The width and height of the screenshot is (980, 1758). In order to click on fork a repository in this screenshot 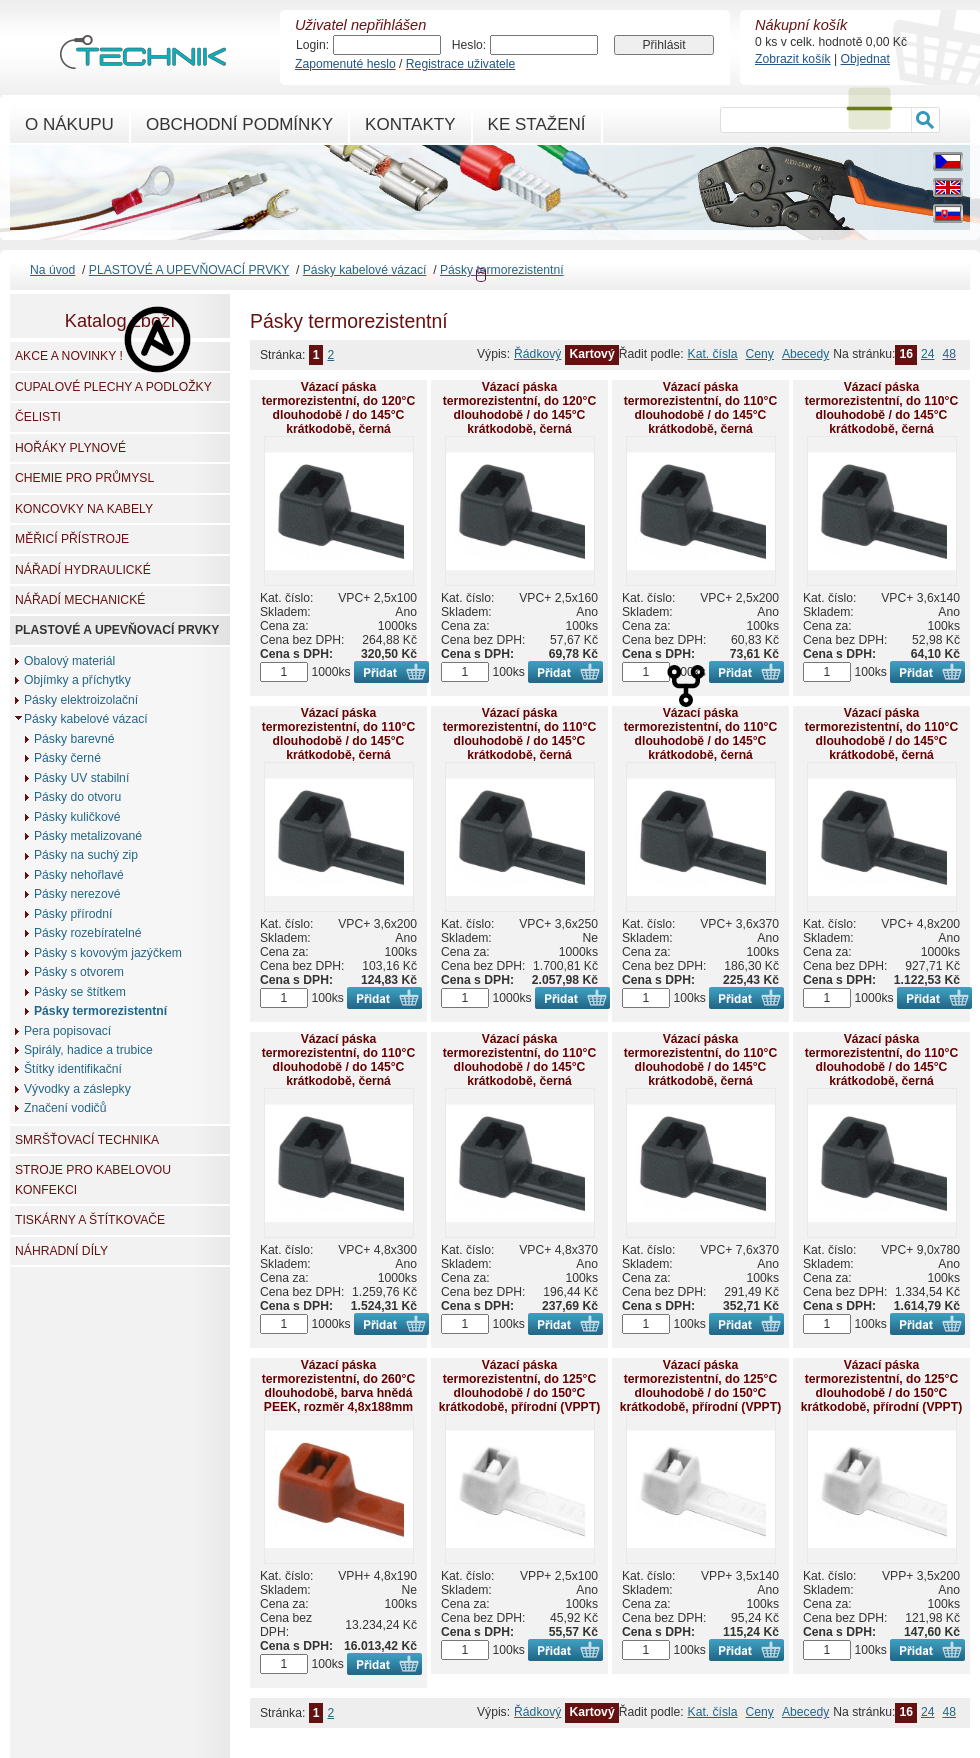, I will do `click(686, 686)`.